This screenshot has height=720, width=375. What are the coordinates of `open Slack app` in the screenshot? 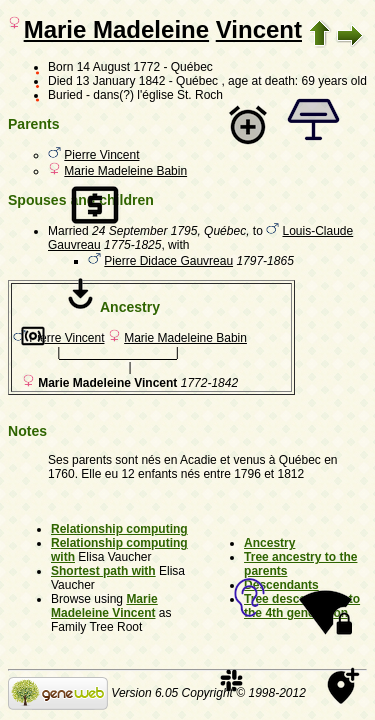 It's located at (231, 680).